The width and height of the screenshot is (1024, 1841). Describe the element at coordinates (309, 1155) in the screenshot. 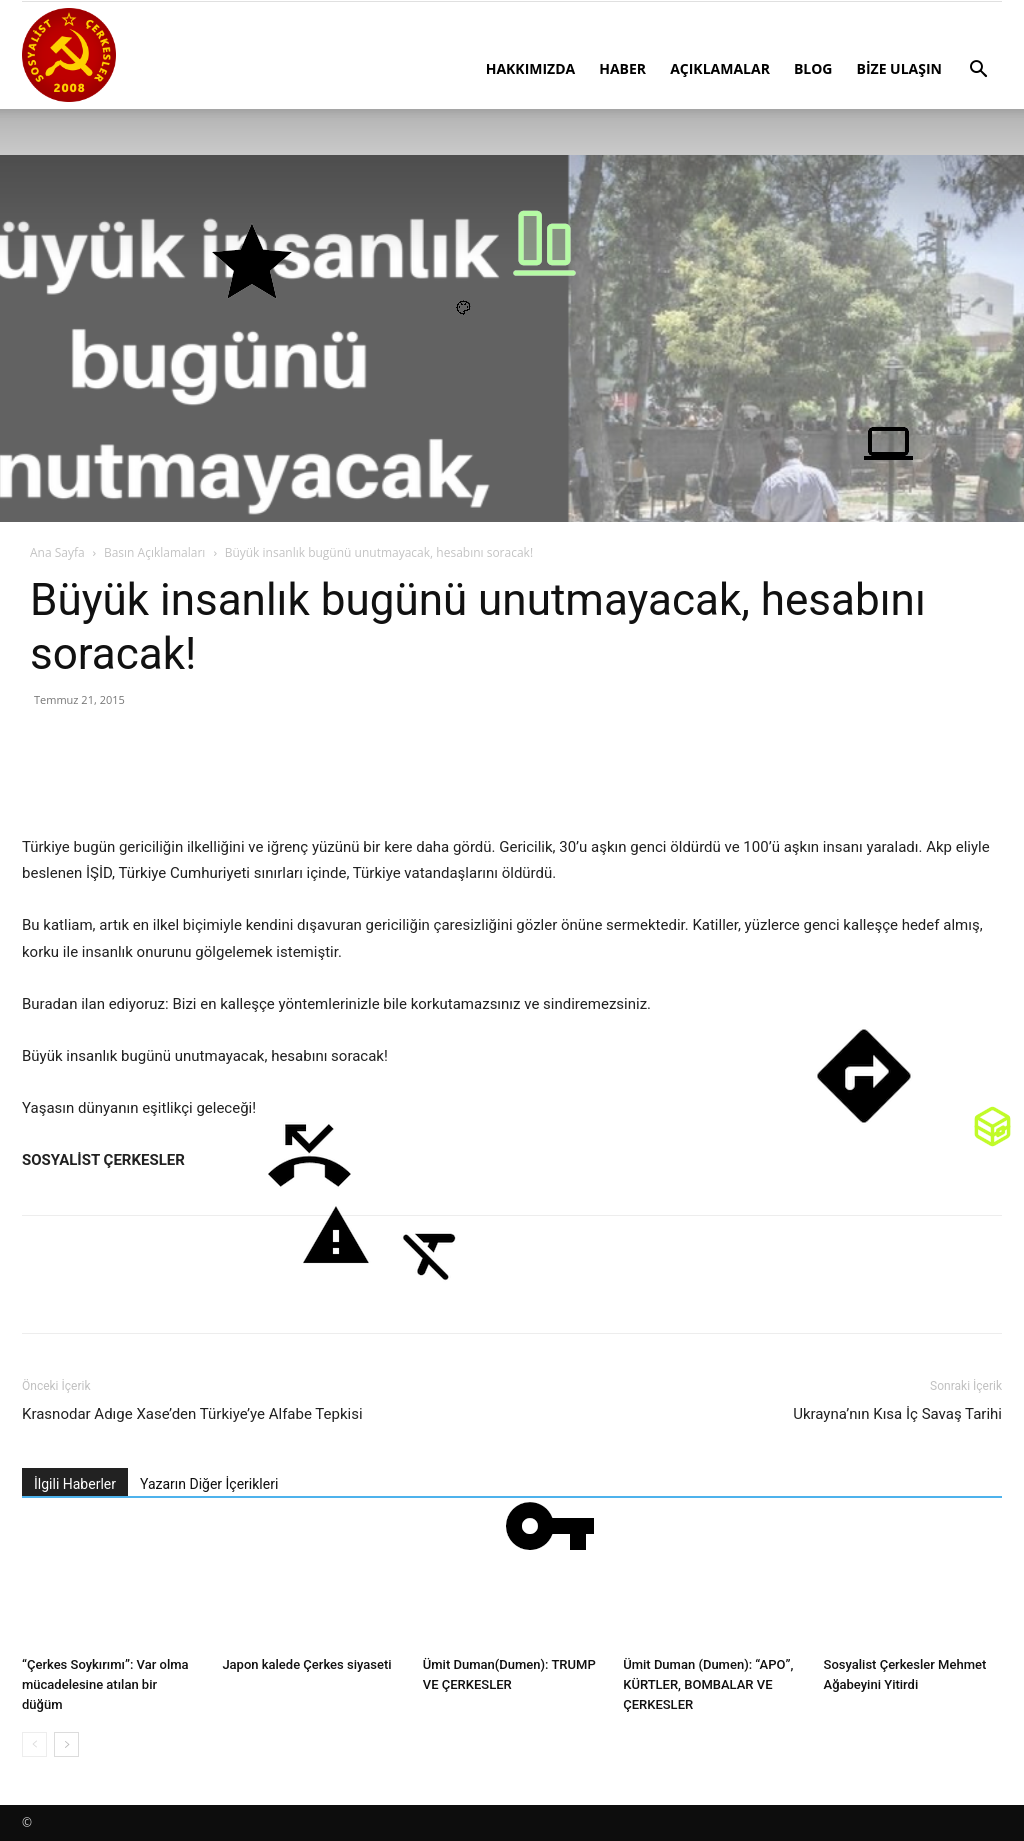

I see `indicates a missed phone call` at that location.